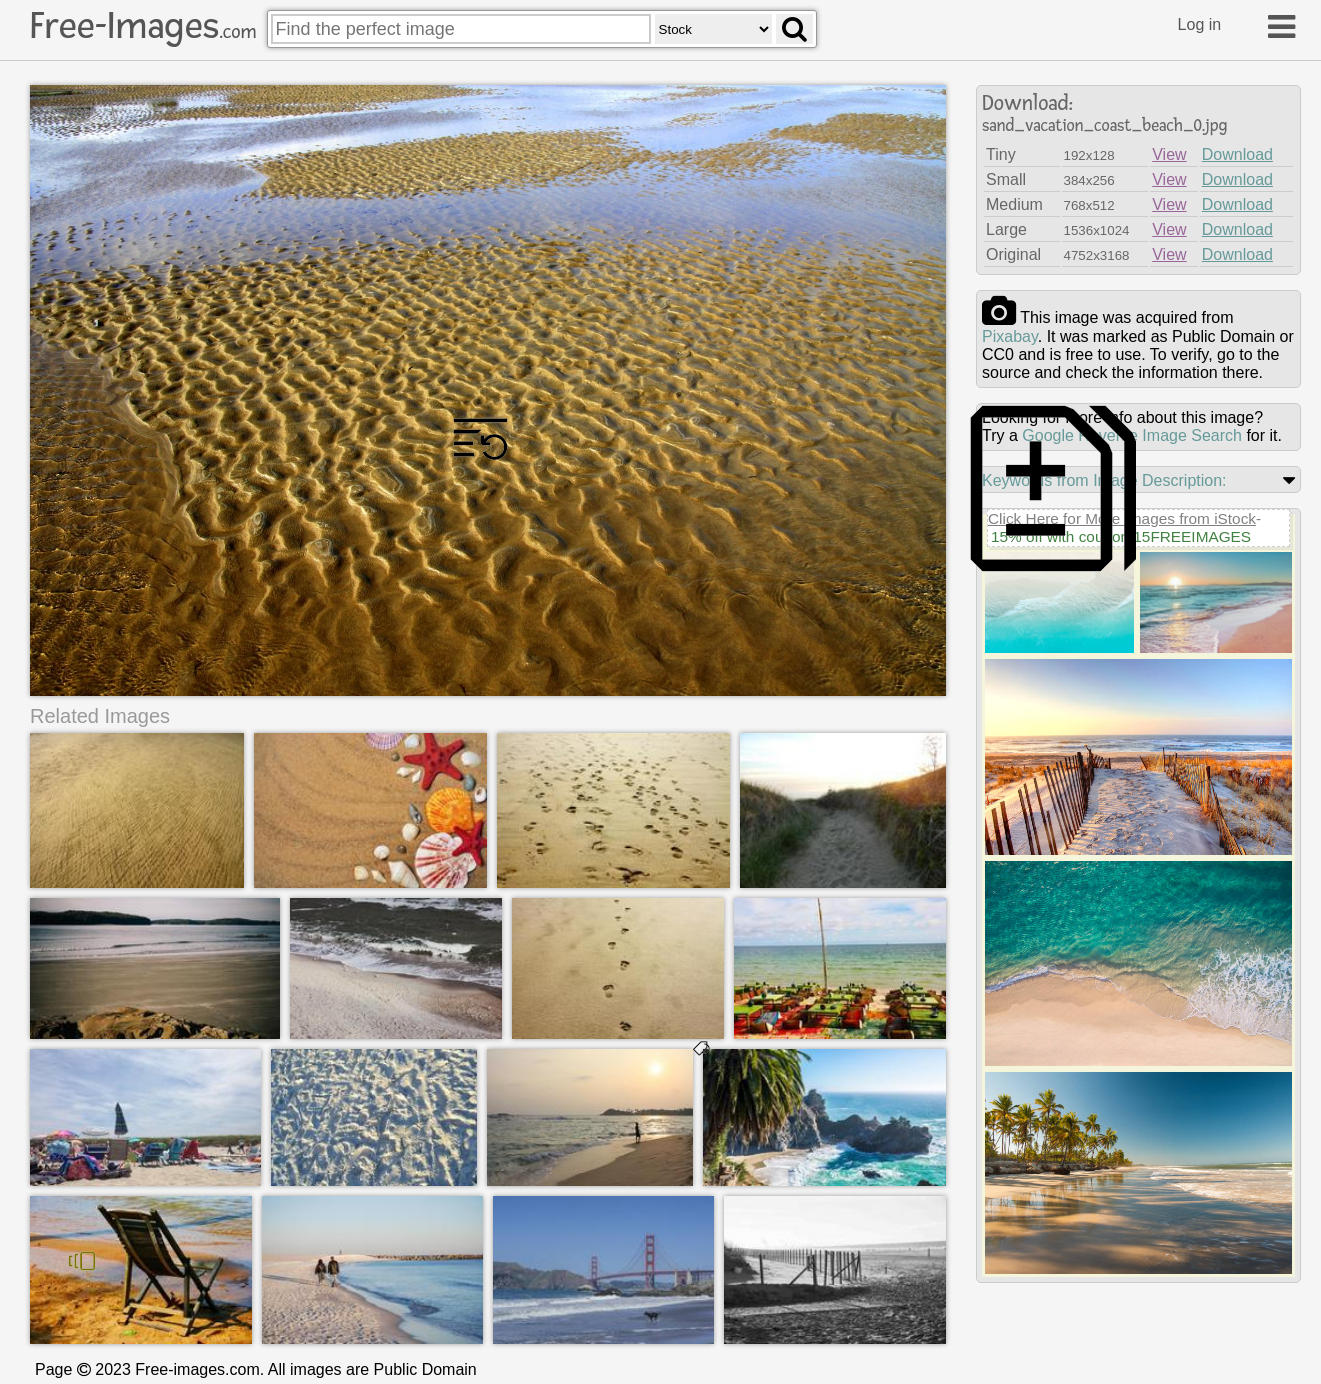 The height and width of the screenshot is (1384, 1321). What do you see at coordinates (1041, 488) in the screenshot?
I see `compare multiple files or documents` at bounding box center [1041, 488].